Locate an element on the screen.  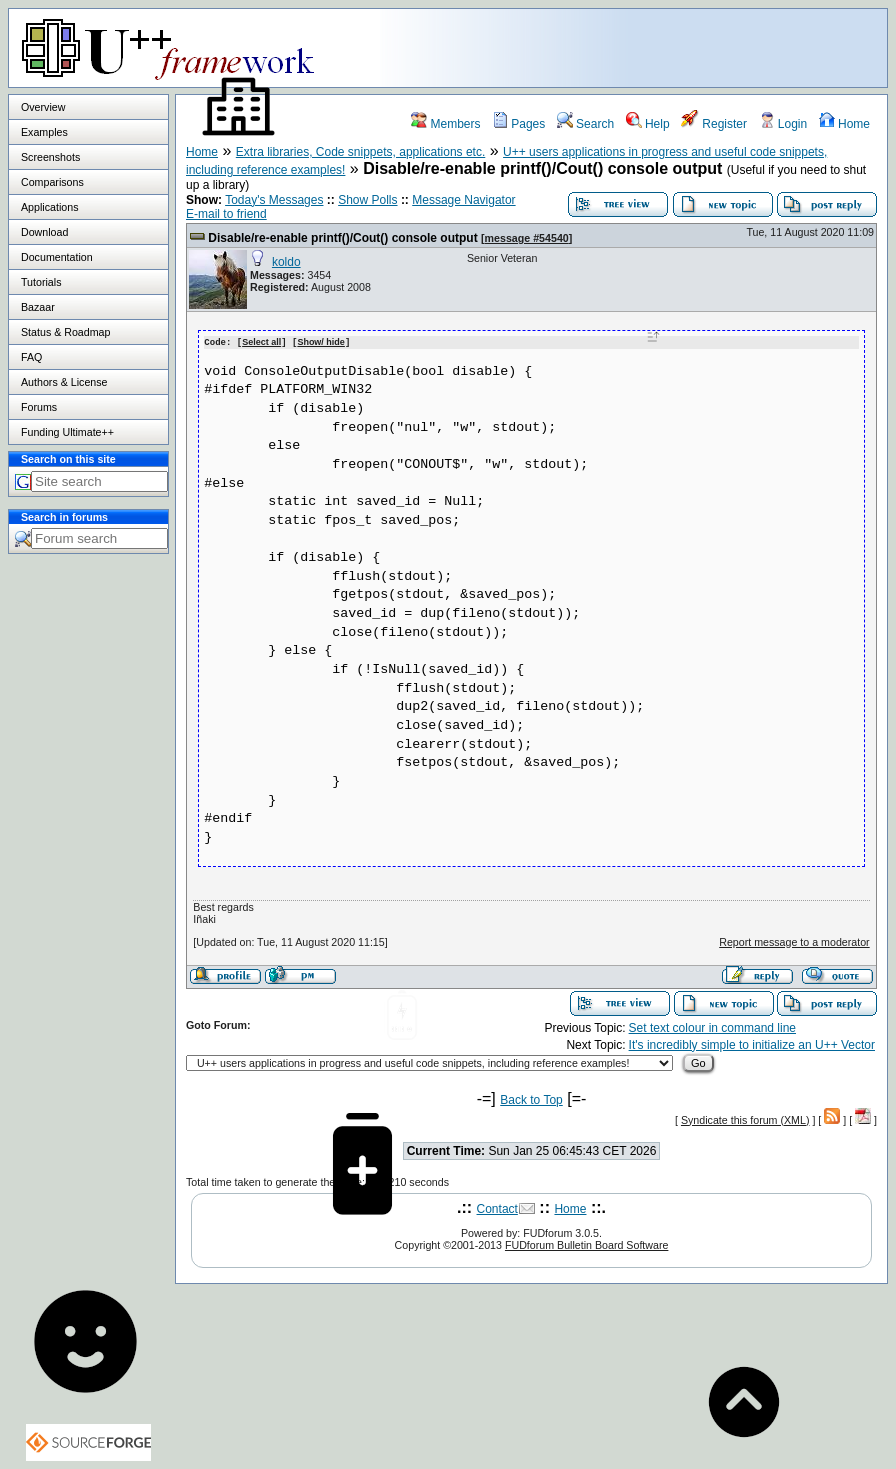
add or extend battery life is located at coordinates (362, 1165).